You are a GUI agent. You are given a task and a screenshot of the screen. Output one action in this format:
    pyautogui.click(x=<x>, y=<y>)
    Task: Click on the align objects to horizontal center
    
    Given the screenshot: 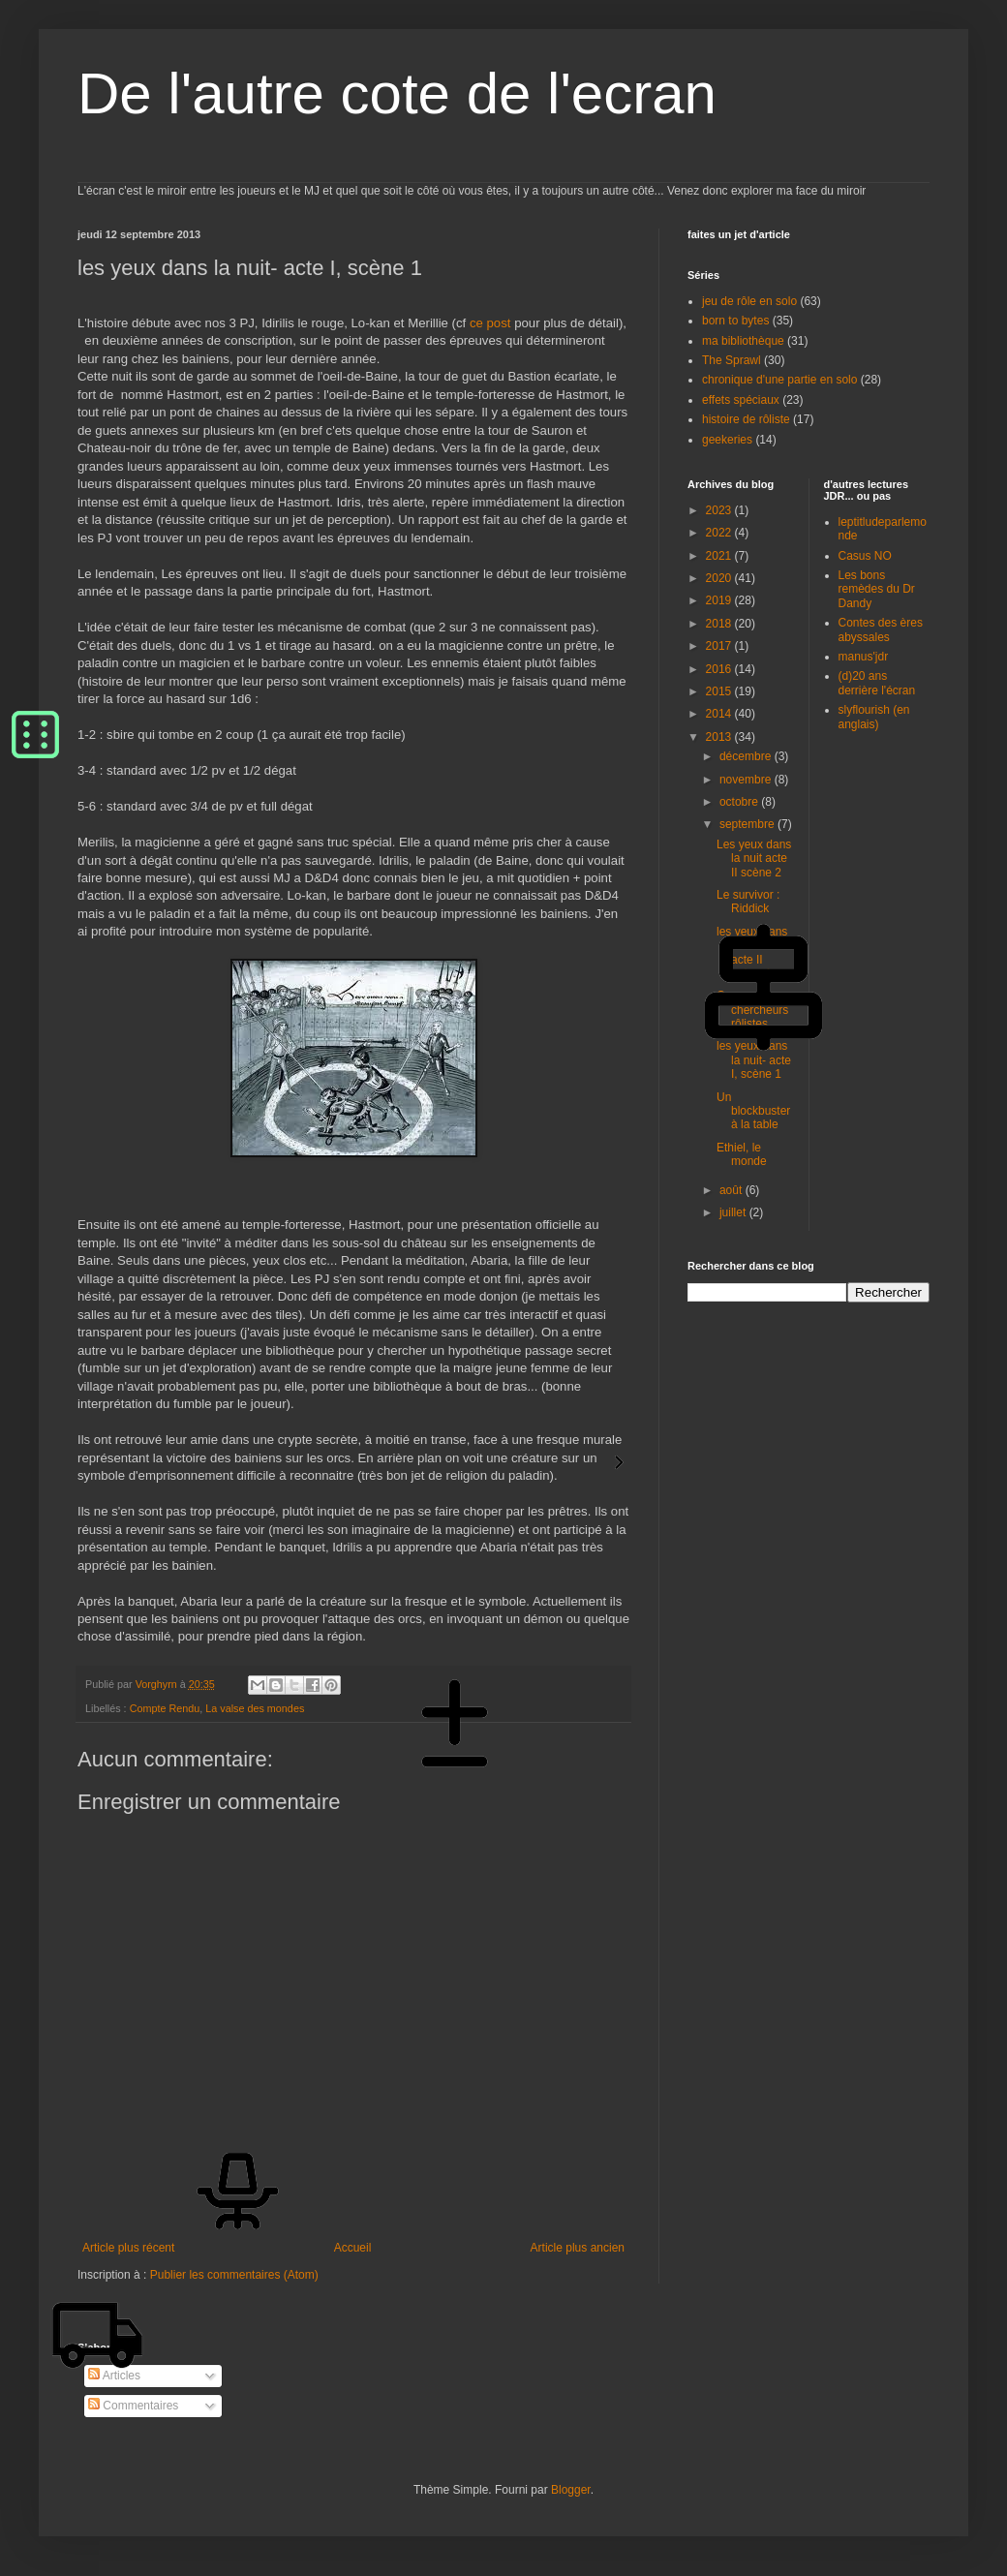 What is the action you would take?
    pyautogui.click(x=763, y=987)
    